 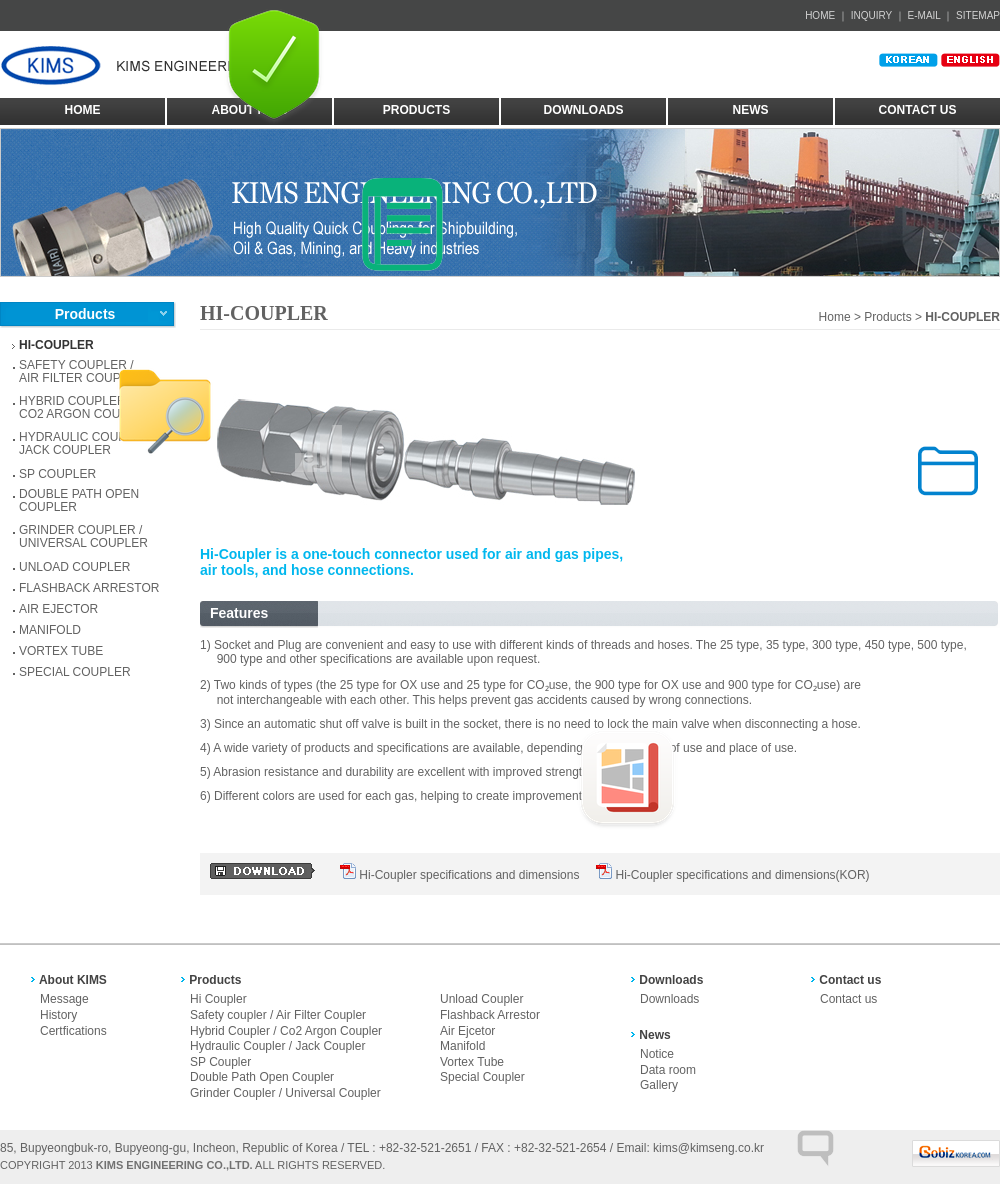 What do you see at coordinates (405, 227) in the screenshot?
I see `open the notes app` at bounding box center [405, 227].